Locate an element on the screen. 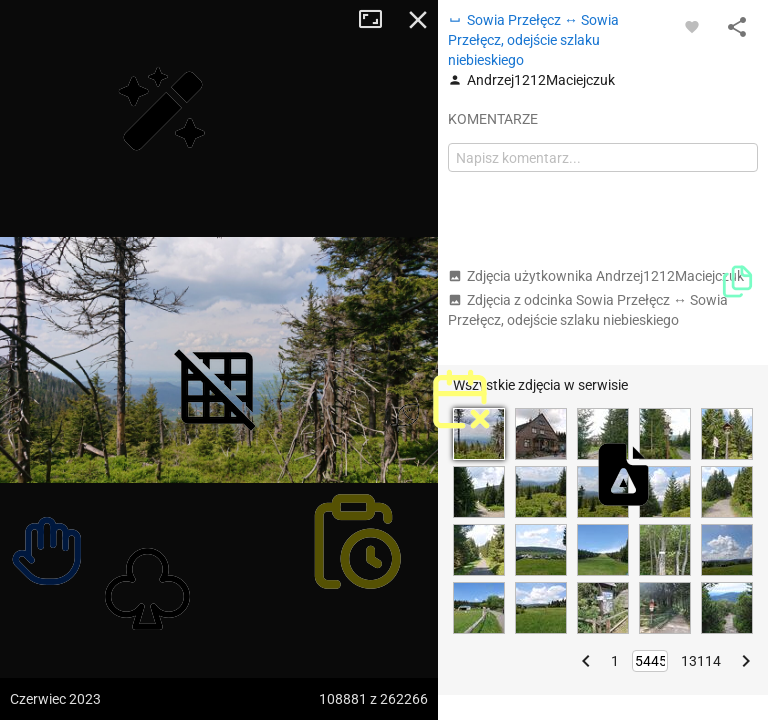 The width and height of the screenshot is (768, 720). view clipboard history is located at coordinates (353, 541).